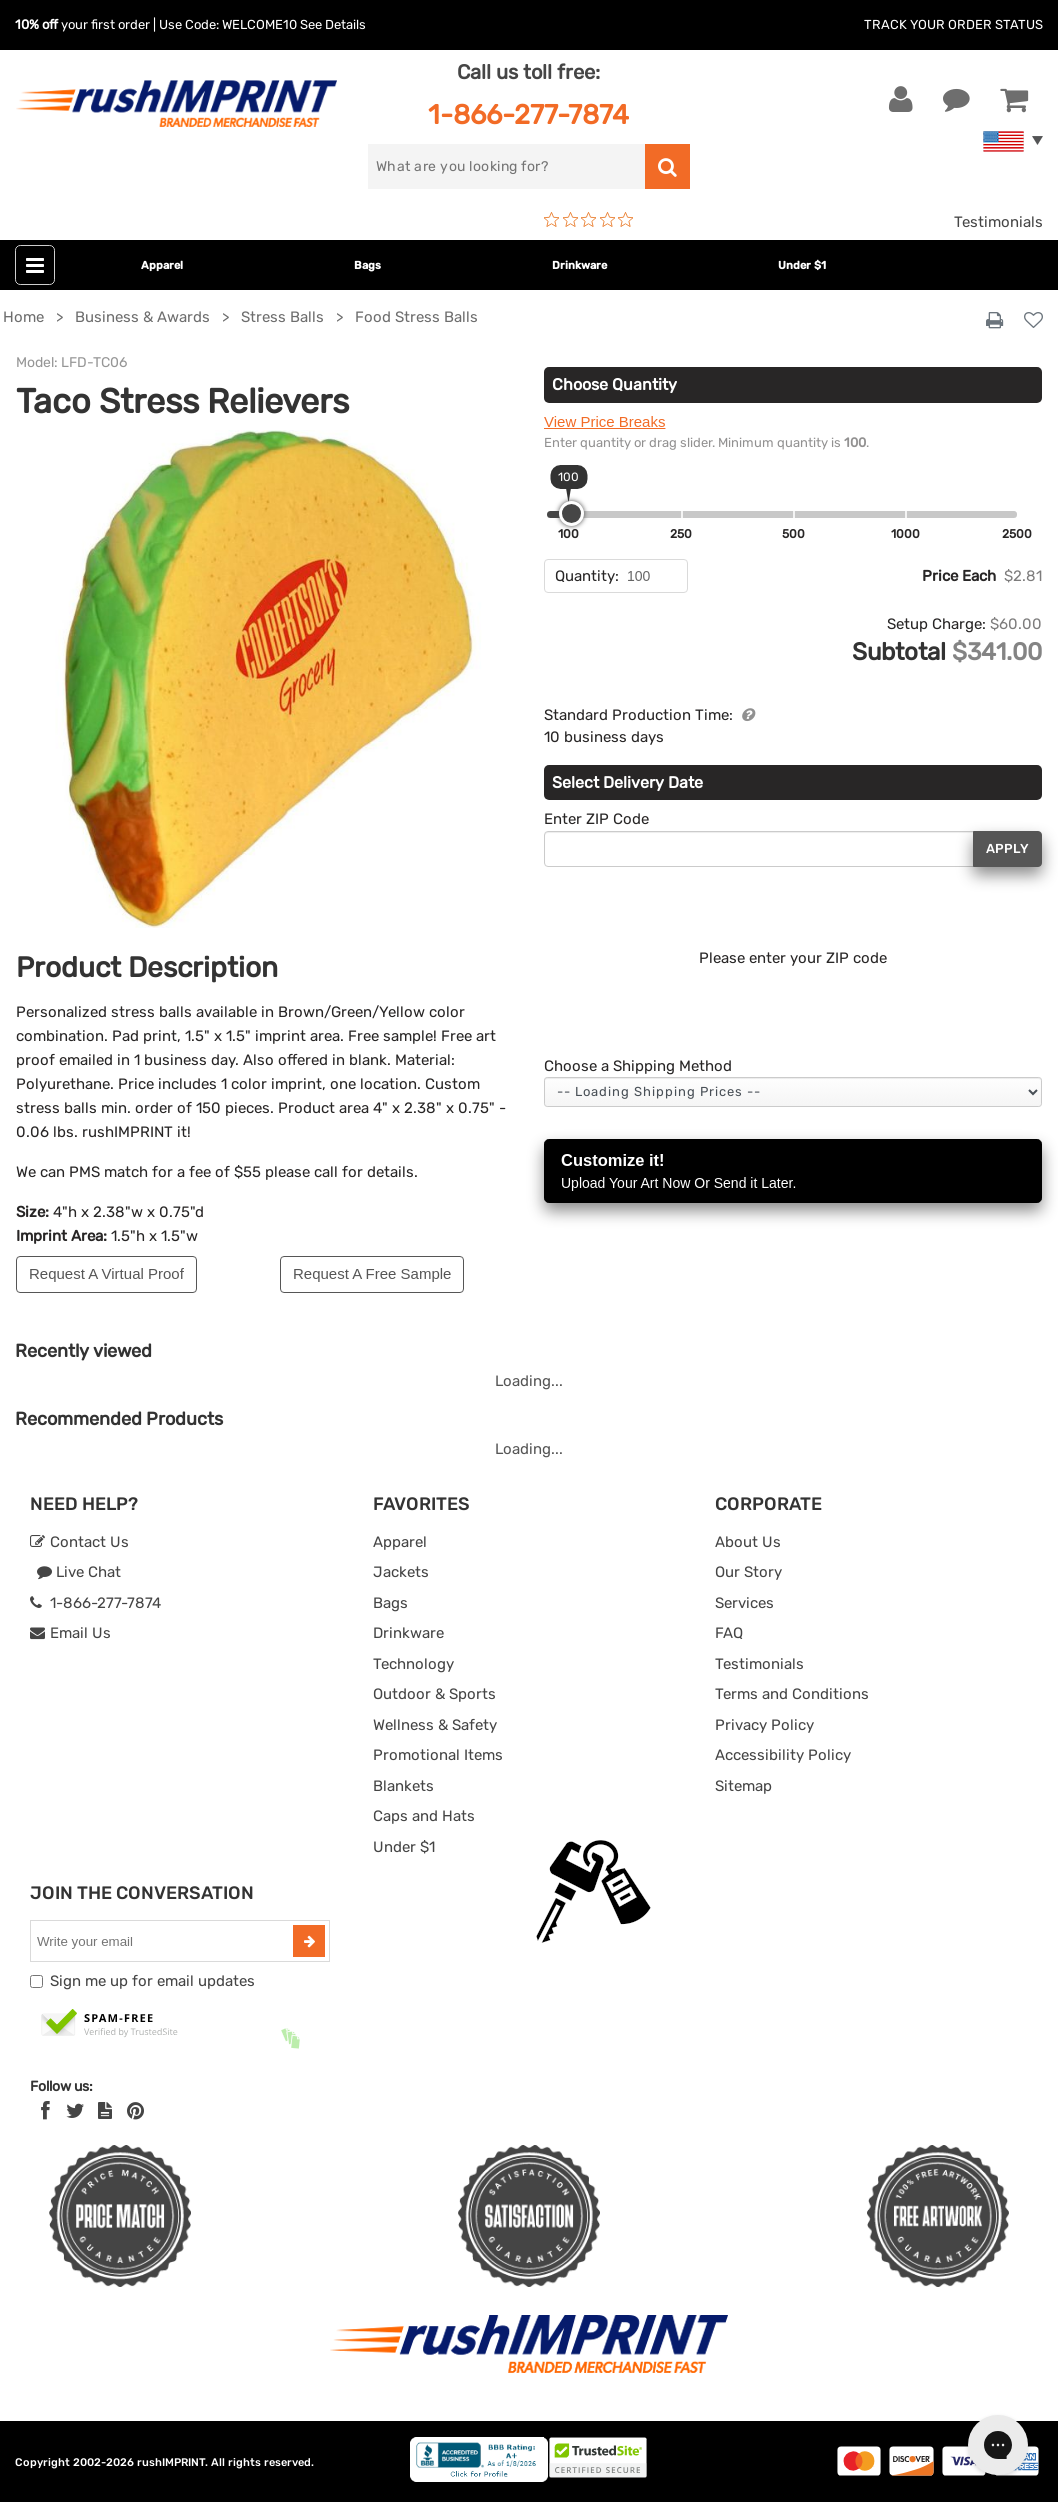 The image size is (1058, 2502). Describe the element at coordinates (290, 2038) in the screenshot. I see `access your files and documents` at that location.